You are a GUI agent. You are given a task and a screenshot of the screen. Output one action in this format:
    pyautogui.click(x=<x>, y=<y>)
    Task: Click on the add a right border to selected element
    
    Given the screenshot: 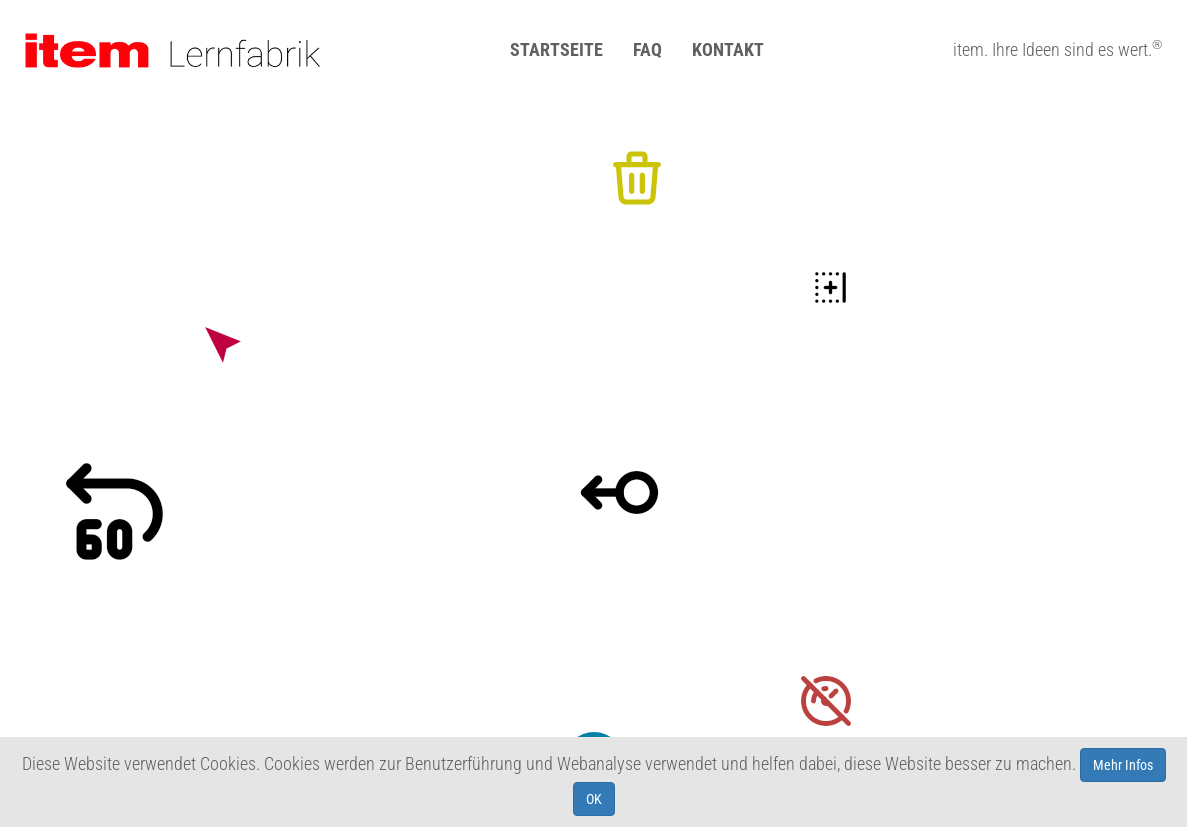 What is the action you would take?
    pyautogui.click(x=830, y=287)
    